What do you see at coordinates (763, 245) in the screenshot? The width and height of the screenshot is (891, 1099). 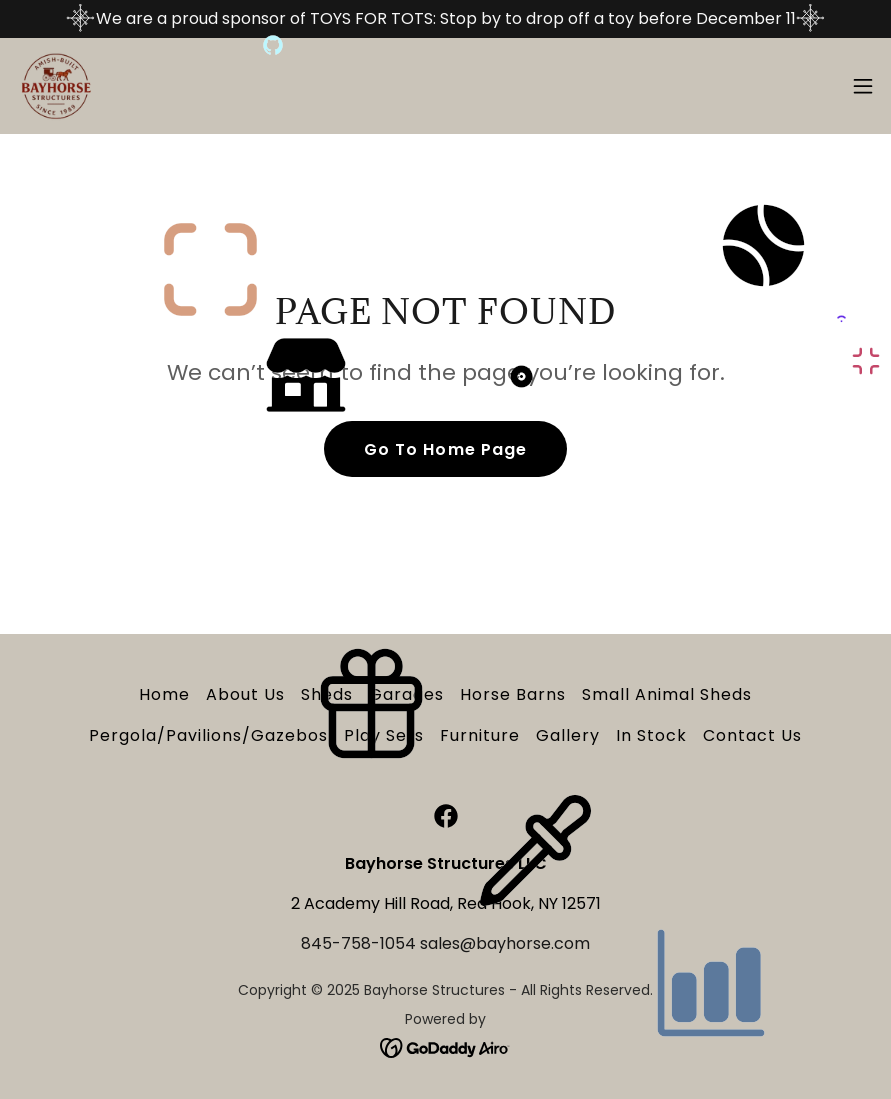 I see `access tennis or sports-related features` at bounding box center [763, 245].